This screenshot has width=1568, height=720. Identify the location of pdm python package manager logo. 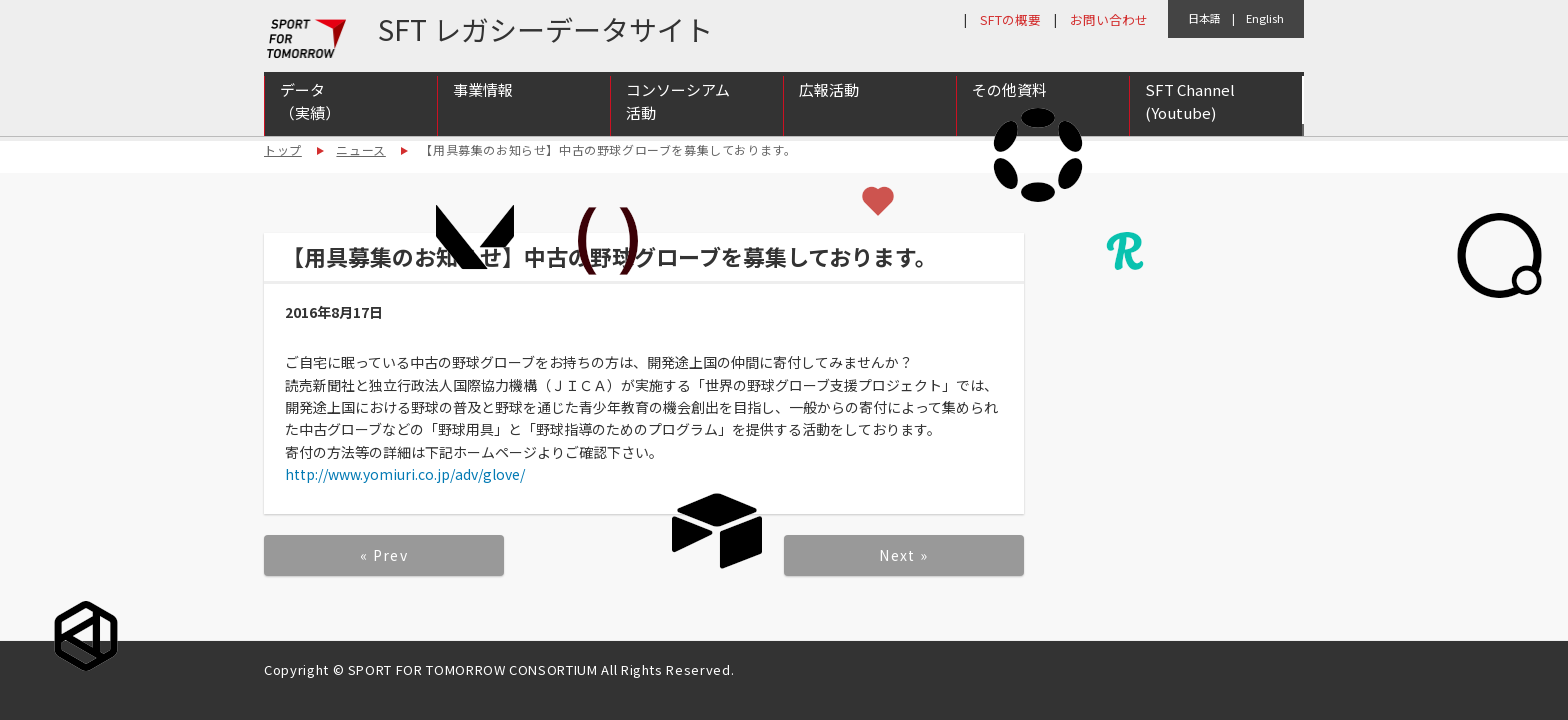
(86, 636).